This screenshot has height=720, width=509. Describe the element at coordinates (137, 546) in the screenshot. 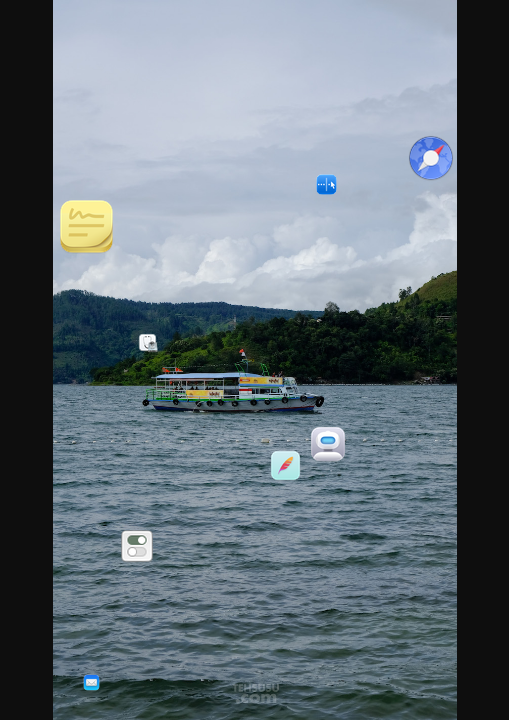

I see `open system settings or preferences` at that location.